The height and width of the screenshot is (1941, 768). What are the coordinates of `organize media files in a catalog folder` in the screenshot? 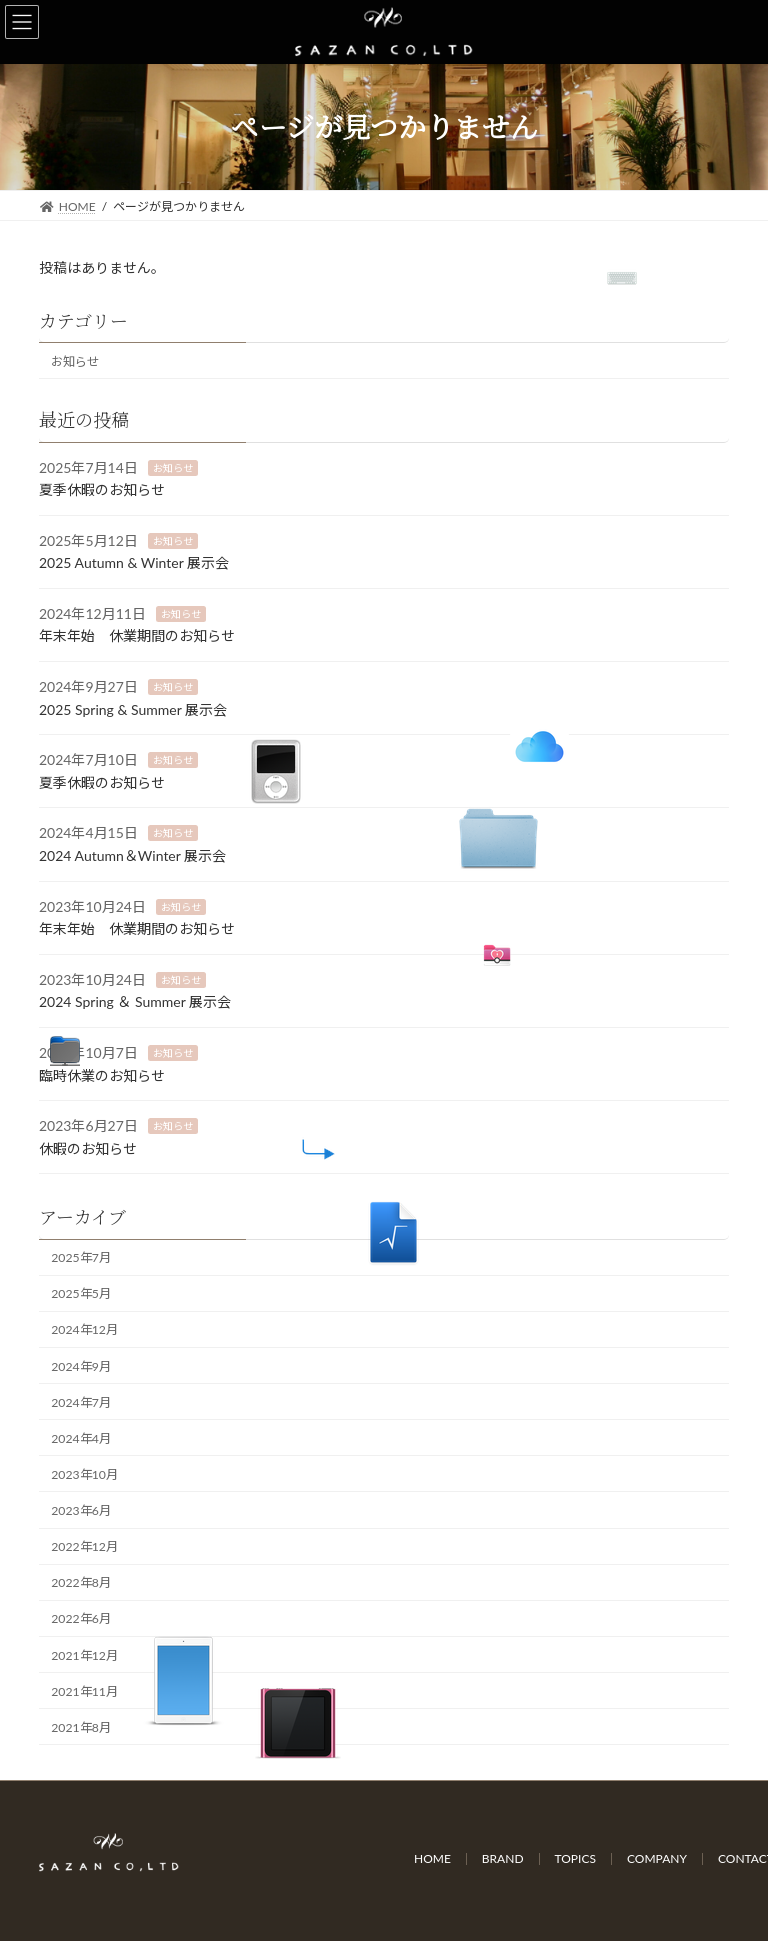 It's located at (498, 838).